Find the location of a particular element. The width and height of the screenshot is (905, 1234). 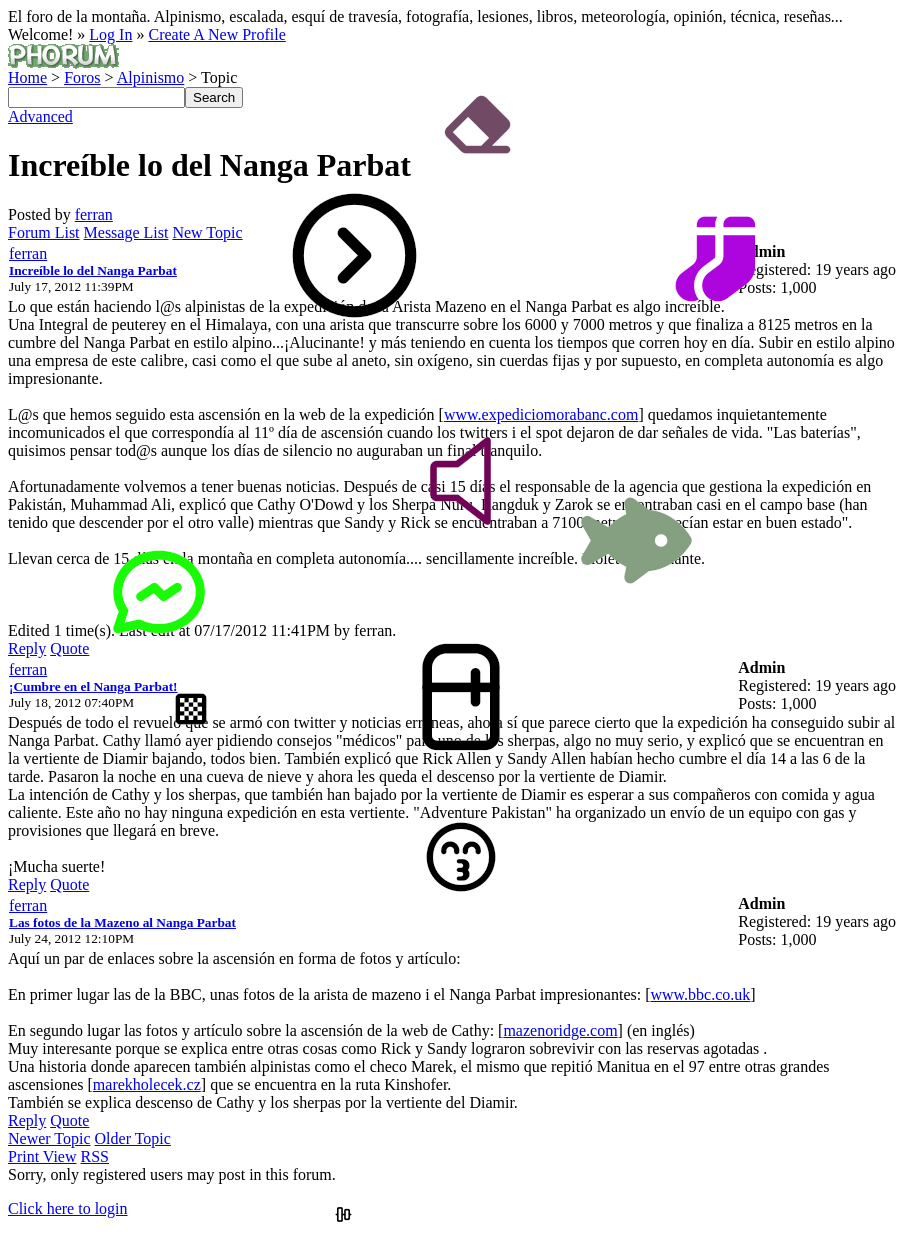

open Facebook Messenger is located at coordinates (159, 592).